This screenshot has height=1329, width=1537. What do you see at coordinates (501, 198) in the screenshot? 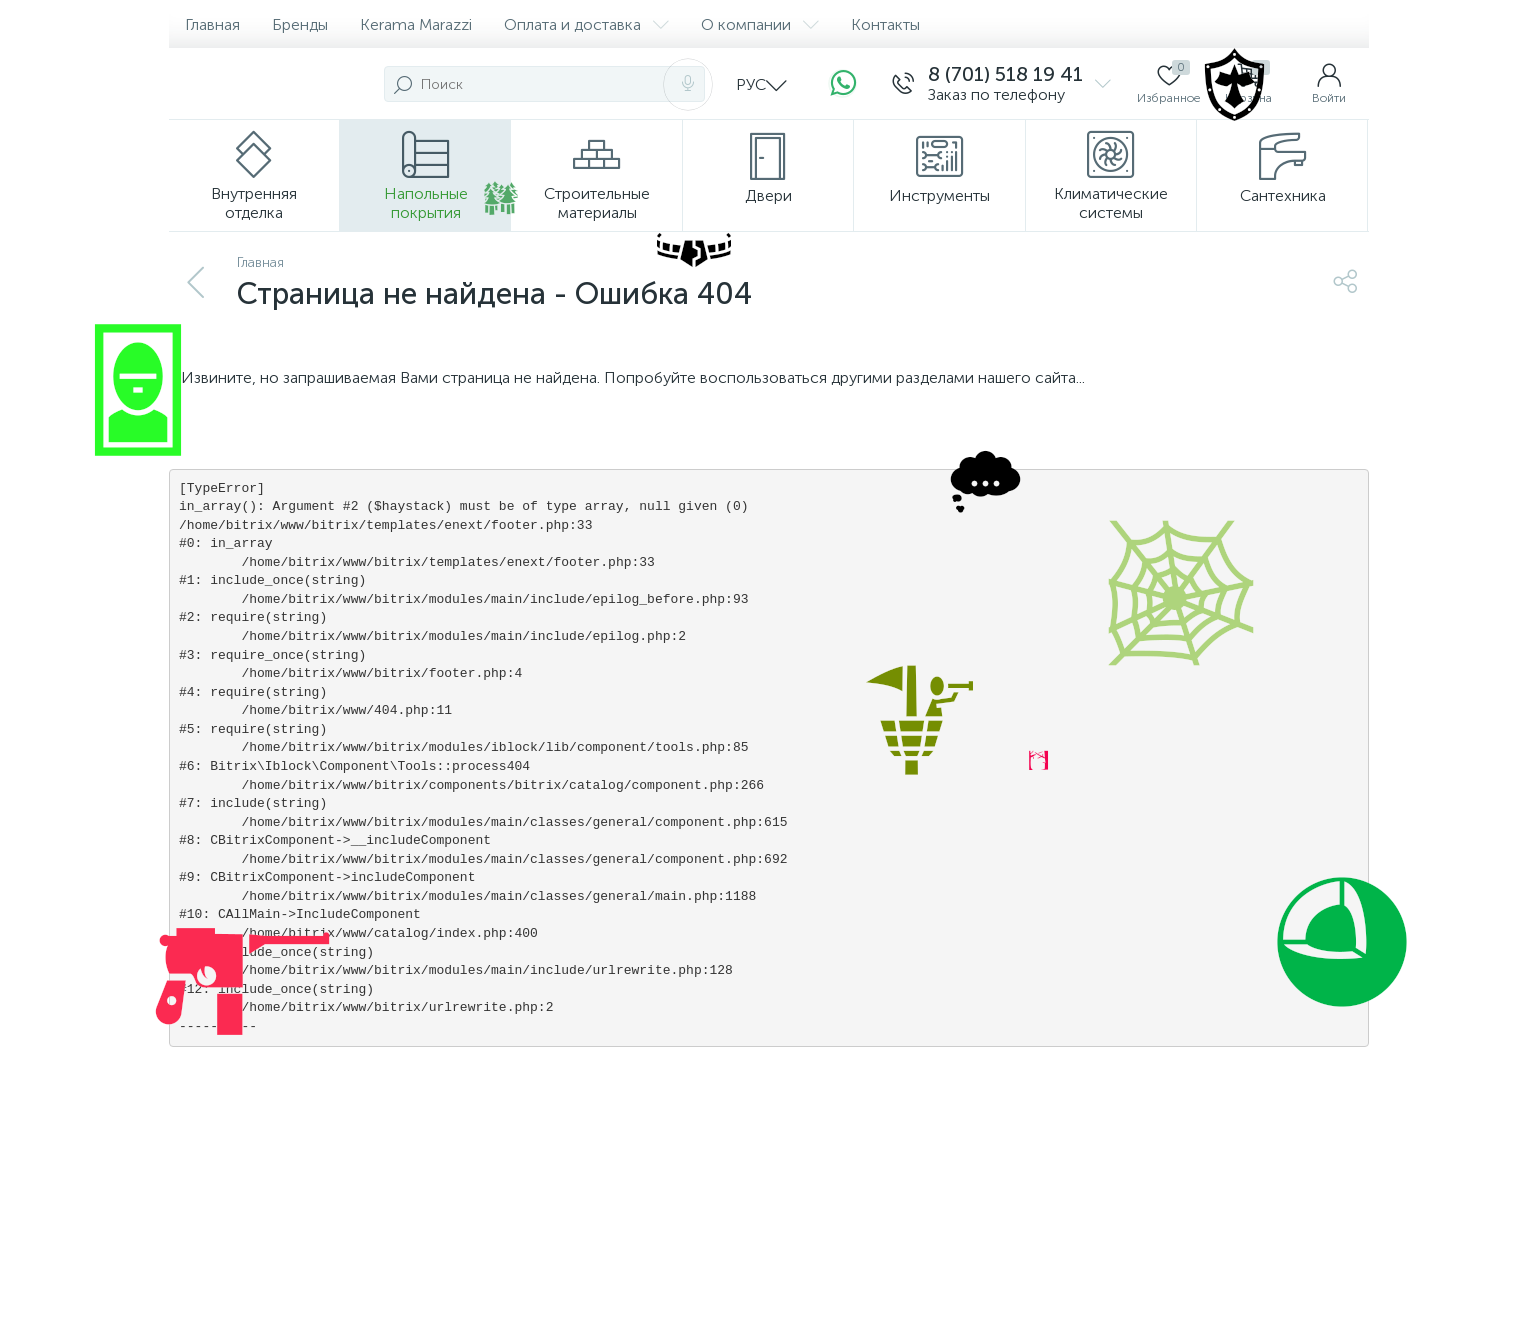
I see `explore forest or woodland area in game` at bounding box center [501, 198].